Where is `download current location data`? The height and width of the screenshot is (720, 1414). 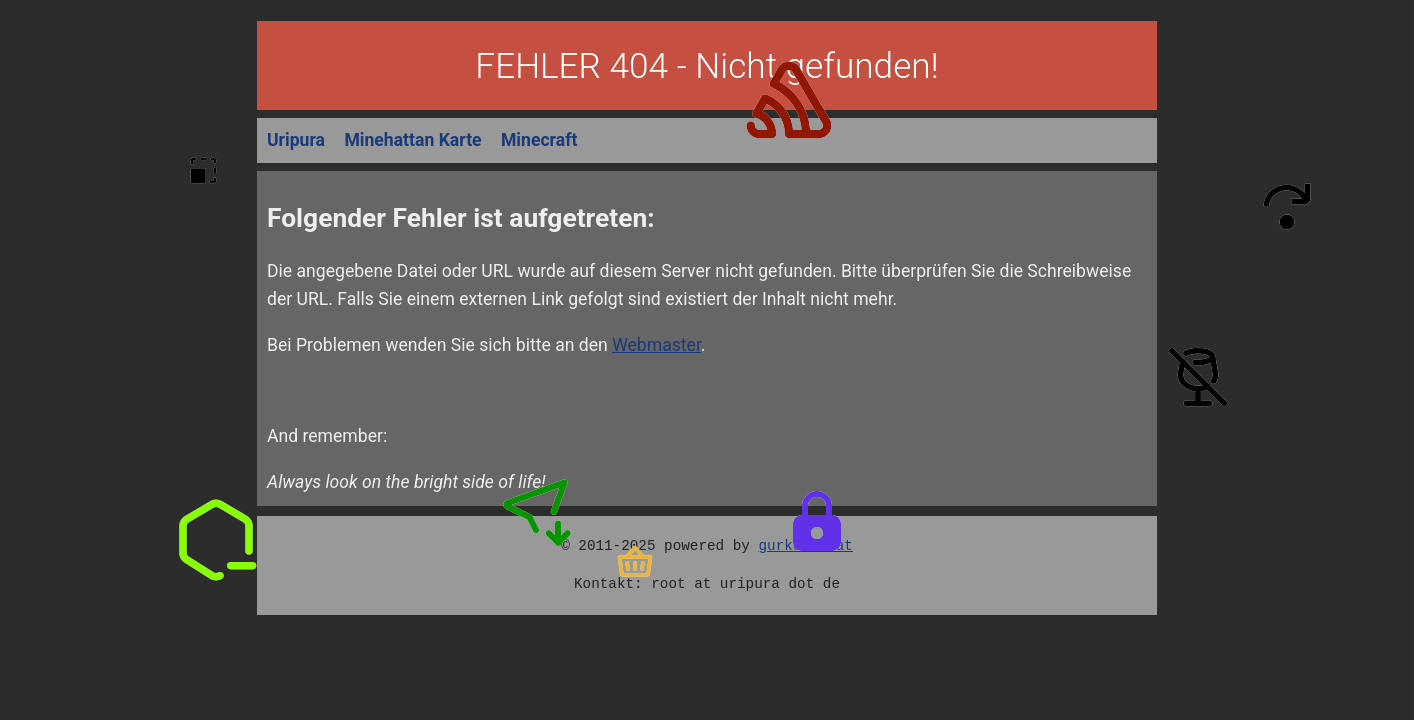 download current location data is located at coordinates (536, 511).